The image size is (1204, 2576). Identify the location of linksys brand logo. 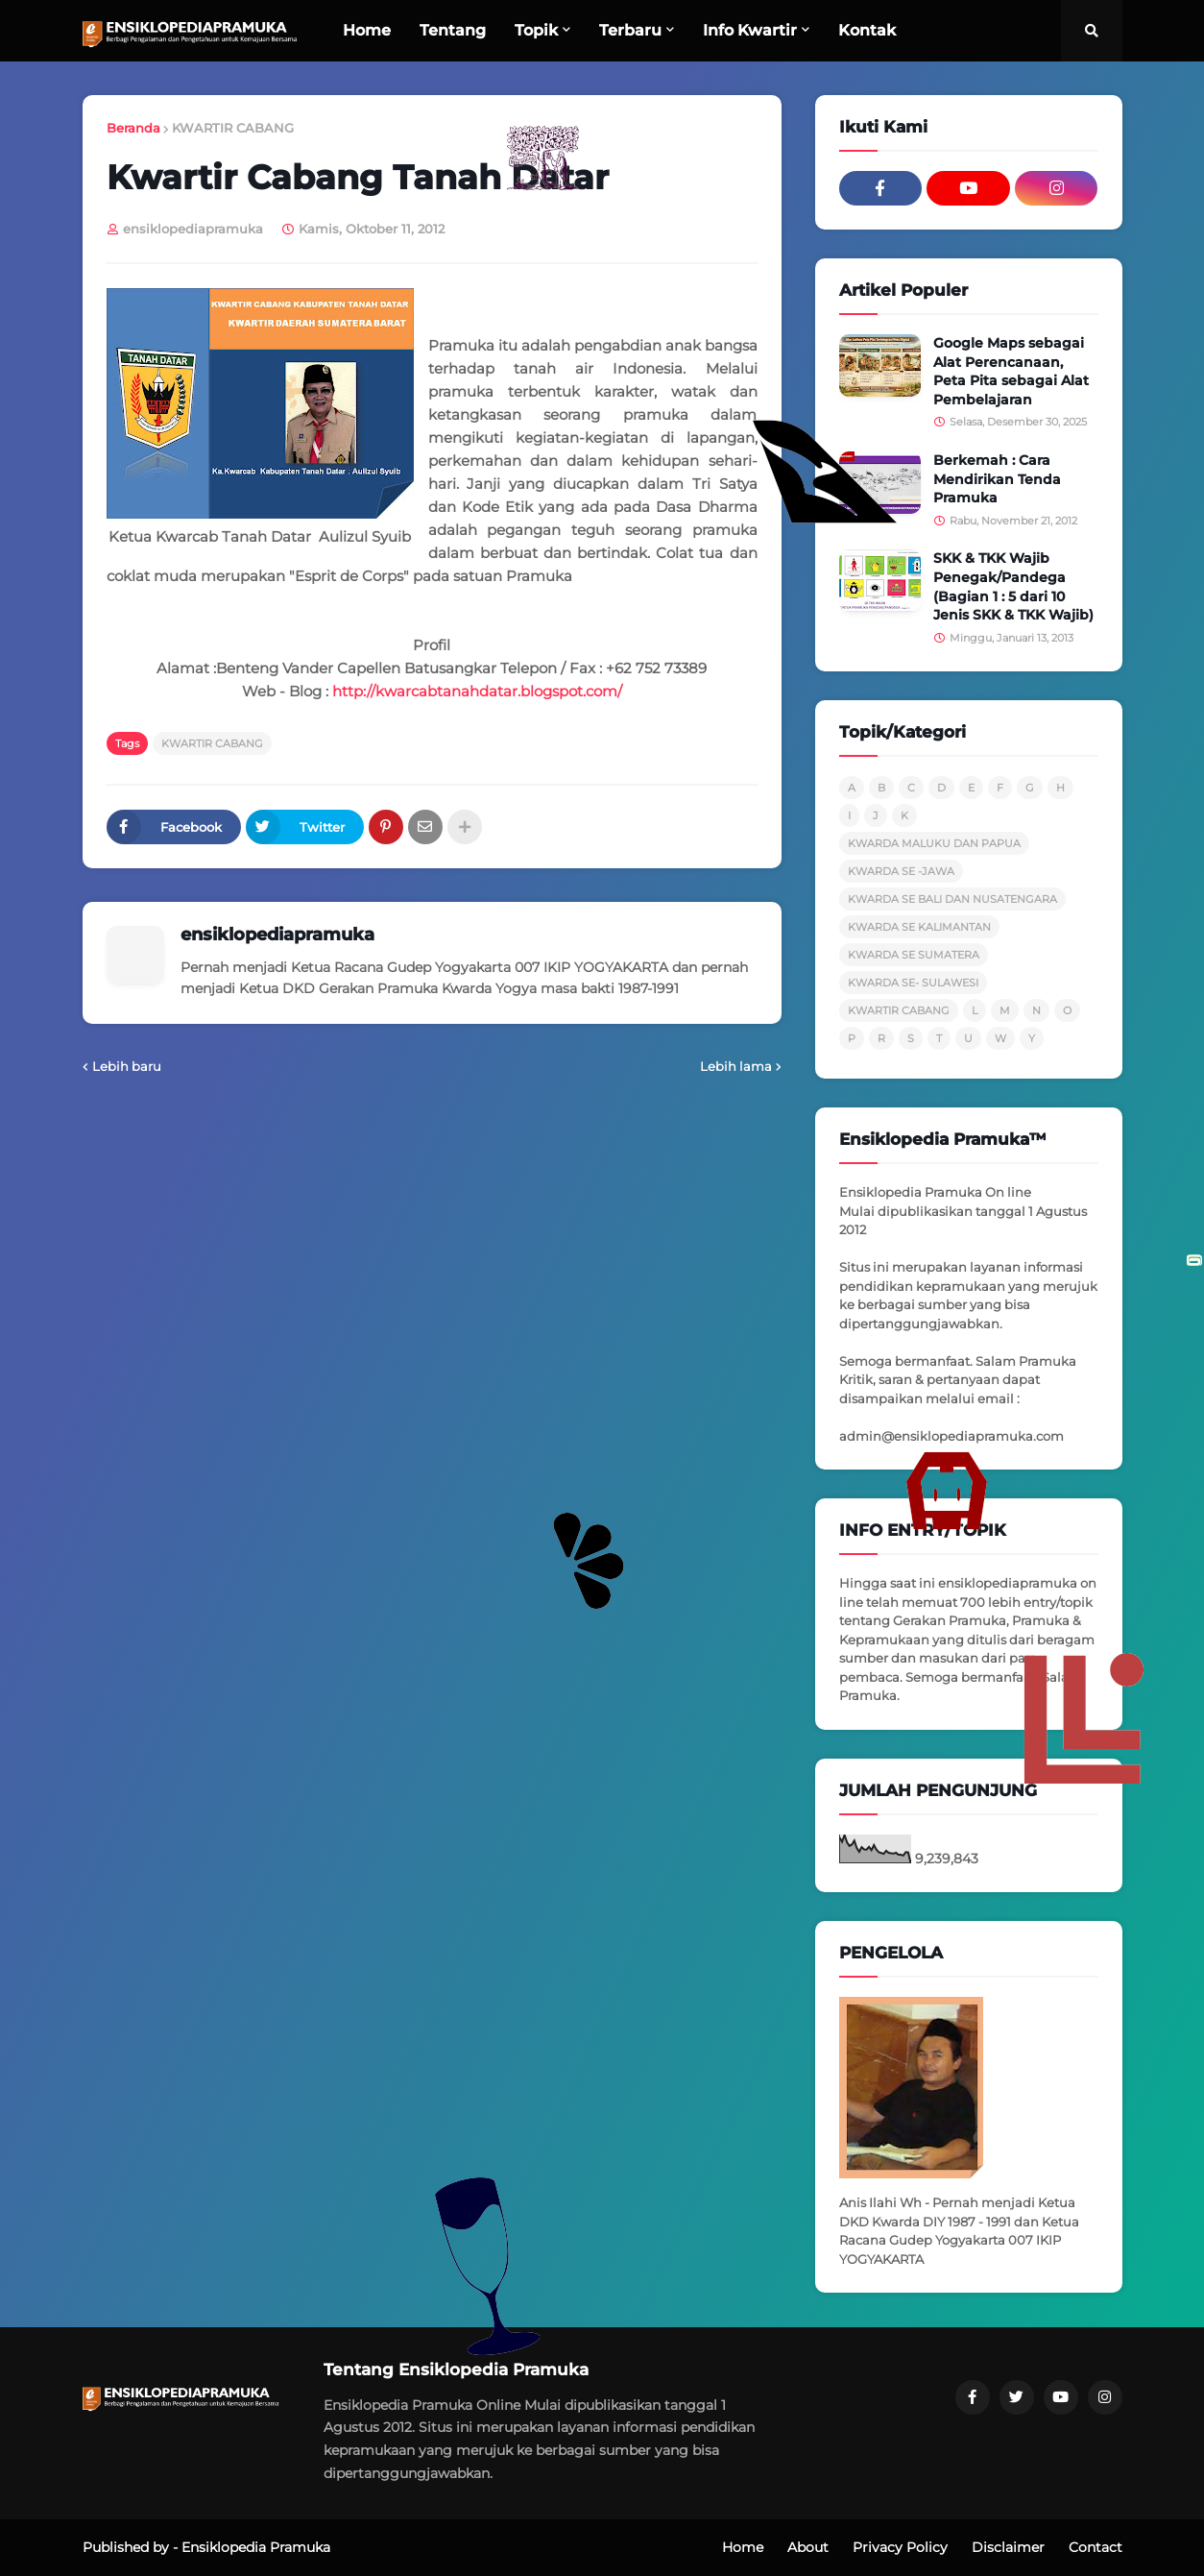
(1084, 1718).